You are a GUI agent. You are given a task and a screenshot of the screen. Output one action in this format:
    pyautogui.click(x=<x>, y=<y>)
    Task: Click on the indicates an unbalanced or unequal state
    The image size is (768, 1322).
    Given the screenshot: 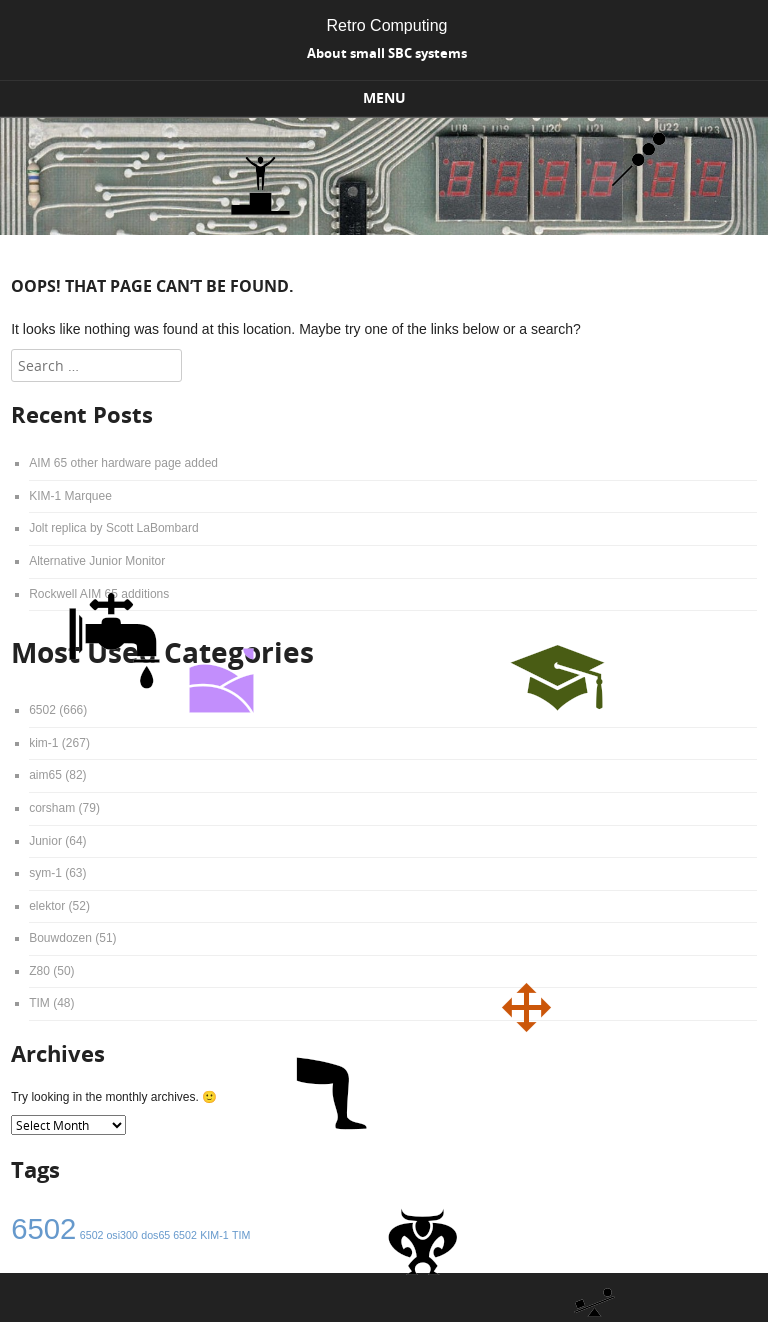 What is the action you would take?
    pyautogui.click(x=594, y=1296)
    